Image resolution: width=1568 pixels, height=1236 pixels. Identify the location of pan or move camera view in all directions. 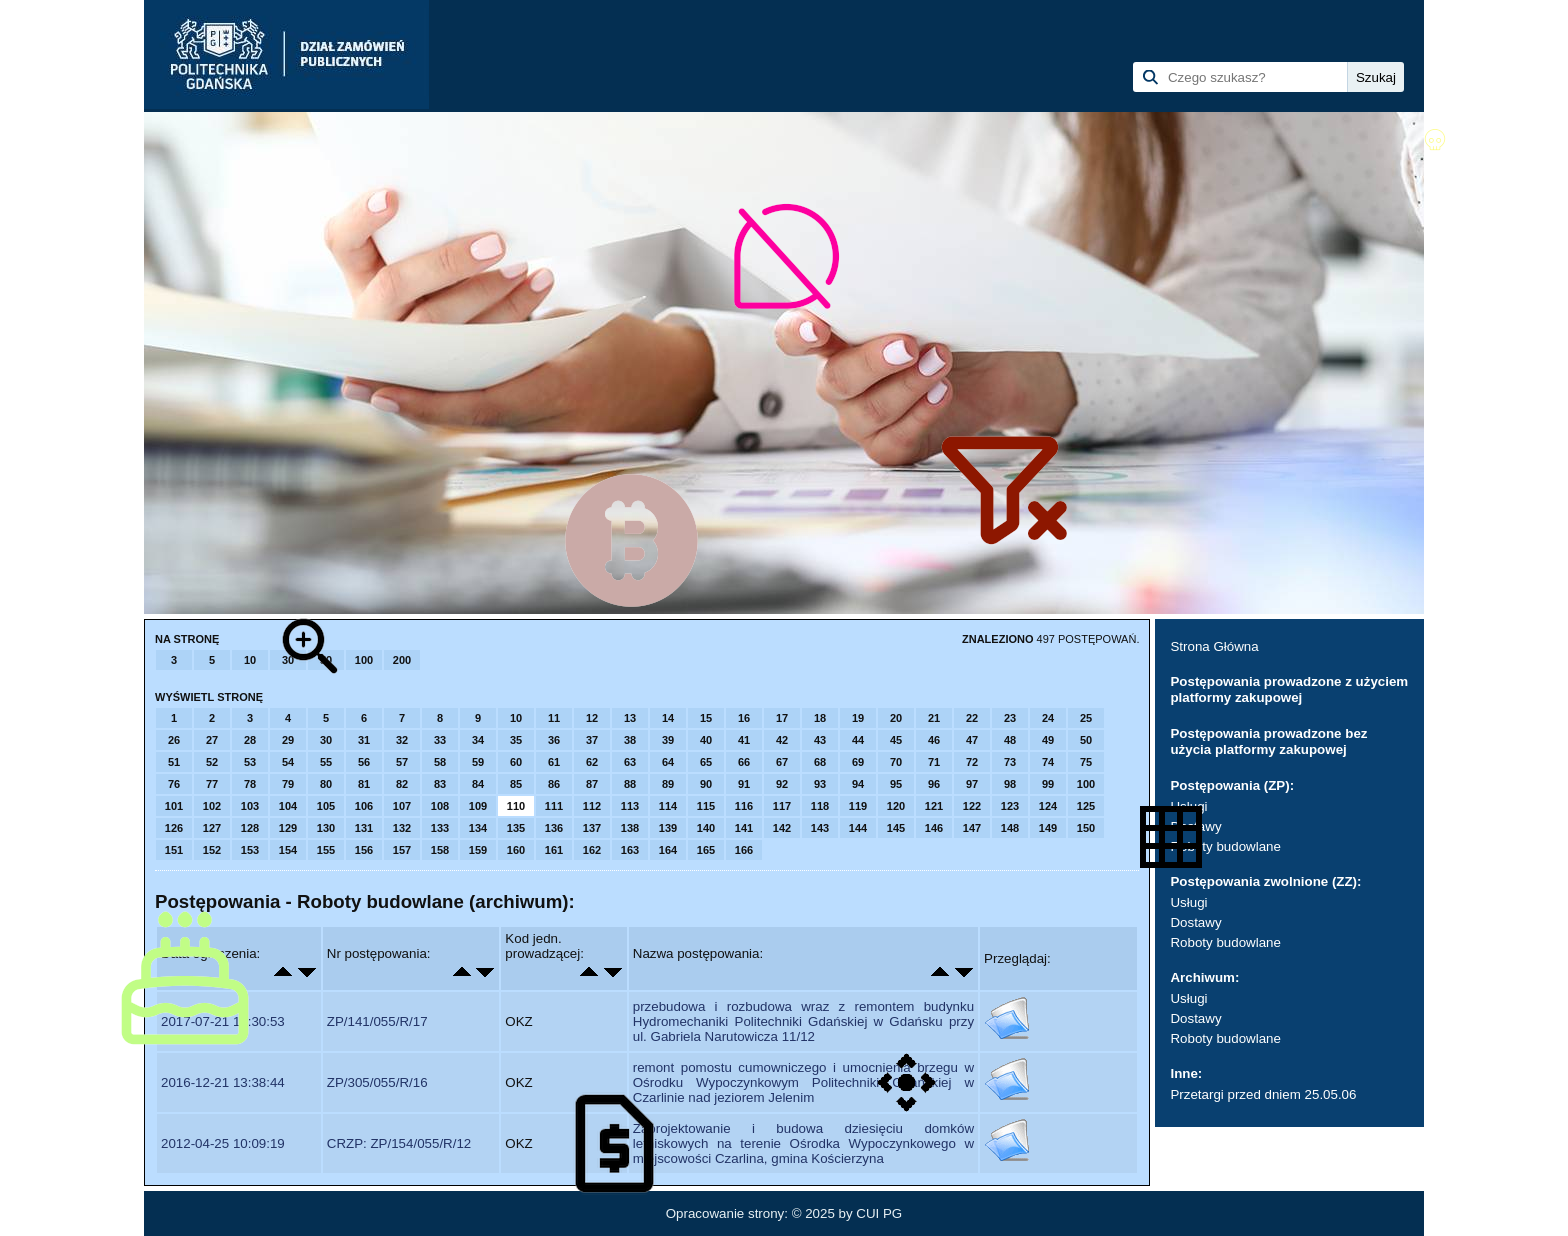
(906, 1082).